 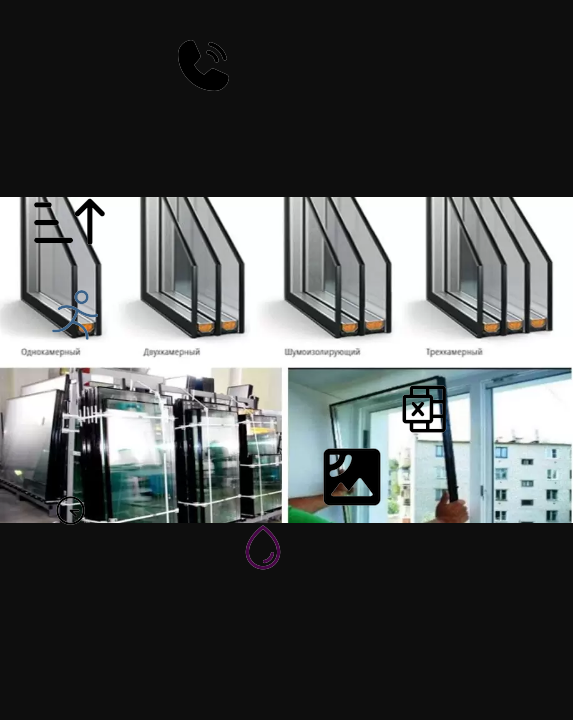 What do you see at coordinates (263, 549) in the screenshot?
I see `adjust water or hydration settings` at bounding box center [263, 549].